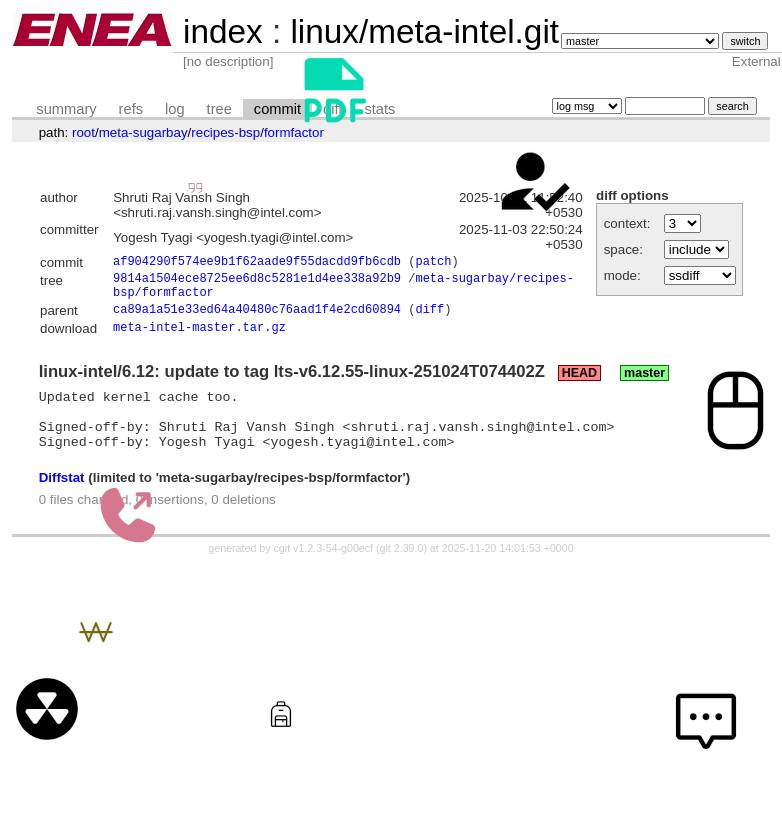 This screenshot has width=782, height=825. Describe the element at coordinates (334, 93) in the screenshot. I see `open a PDF document` at that location.